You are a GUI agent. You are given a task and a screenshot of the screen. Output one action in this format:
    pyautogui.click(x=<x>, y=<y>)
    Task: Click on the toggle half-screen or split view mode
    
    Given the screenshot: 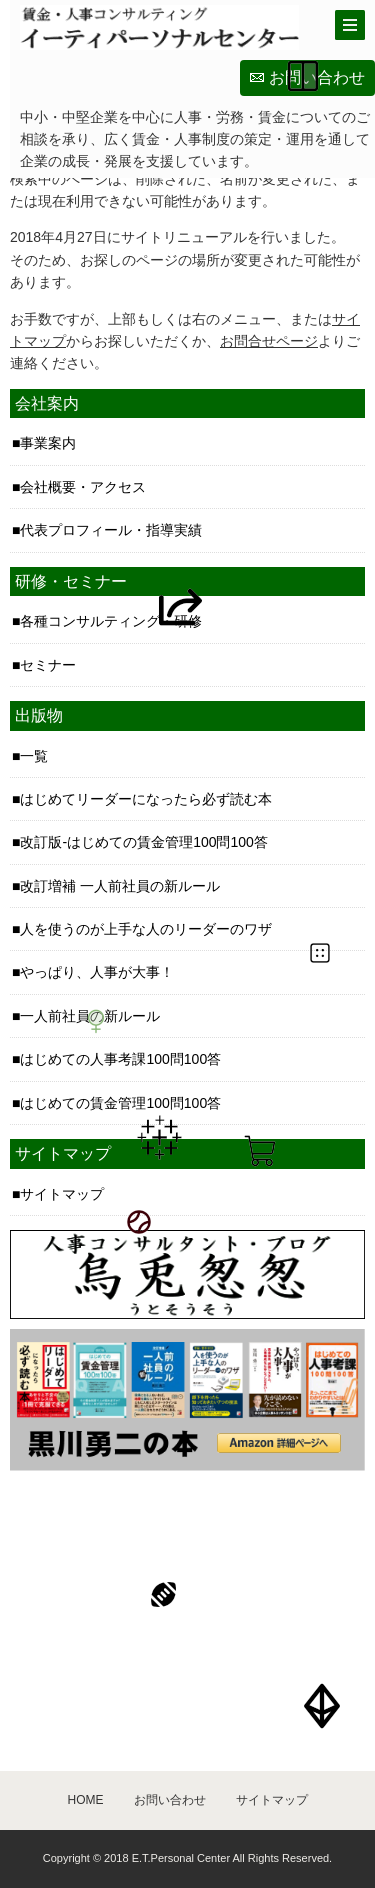 What is the action you would take?
    pyautogui.click(x=303, y=76)
    